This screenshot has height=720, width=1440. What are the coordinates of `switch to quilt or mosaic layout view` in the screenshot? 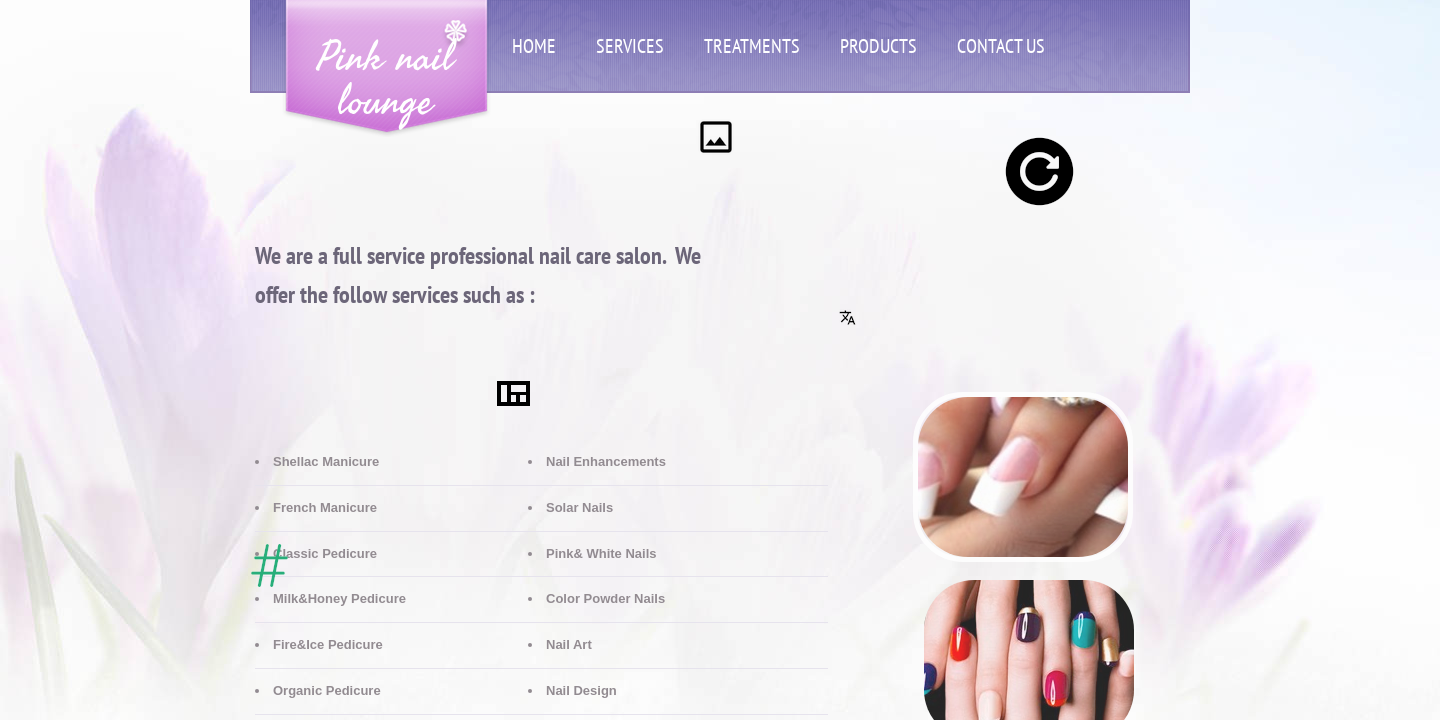 It's located at (512, 394).